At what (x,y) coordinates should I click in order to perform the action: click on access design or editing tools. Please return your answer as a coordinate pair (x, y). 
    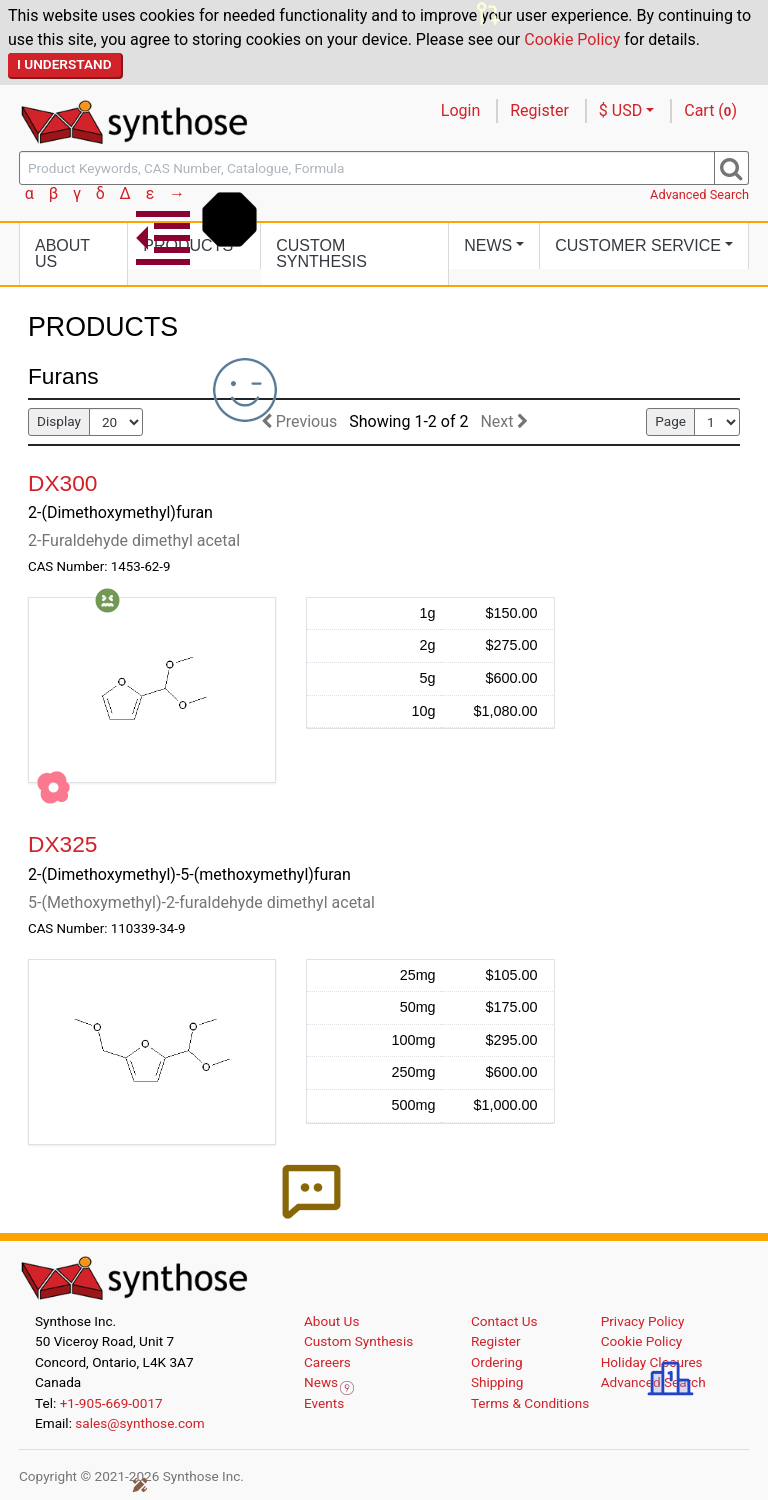
    Looking at the image, I should click on (140, 1485).